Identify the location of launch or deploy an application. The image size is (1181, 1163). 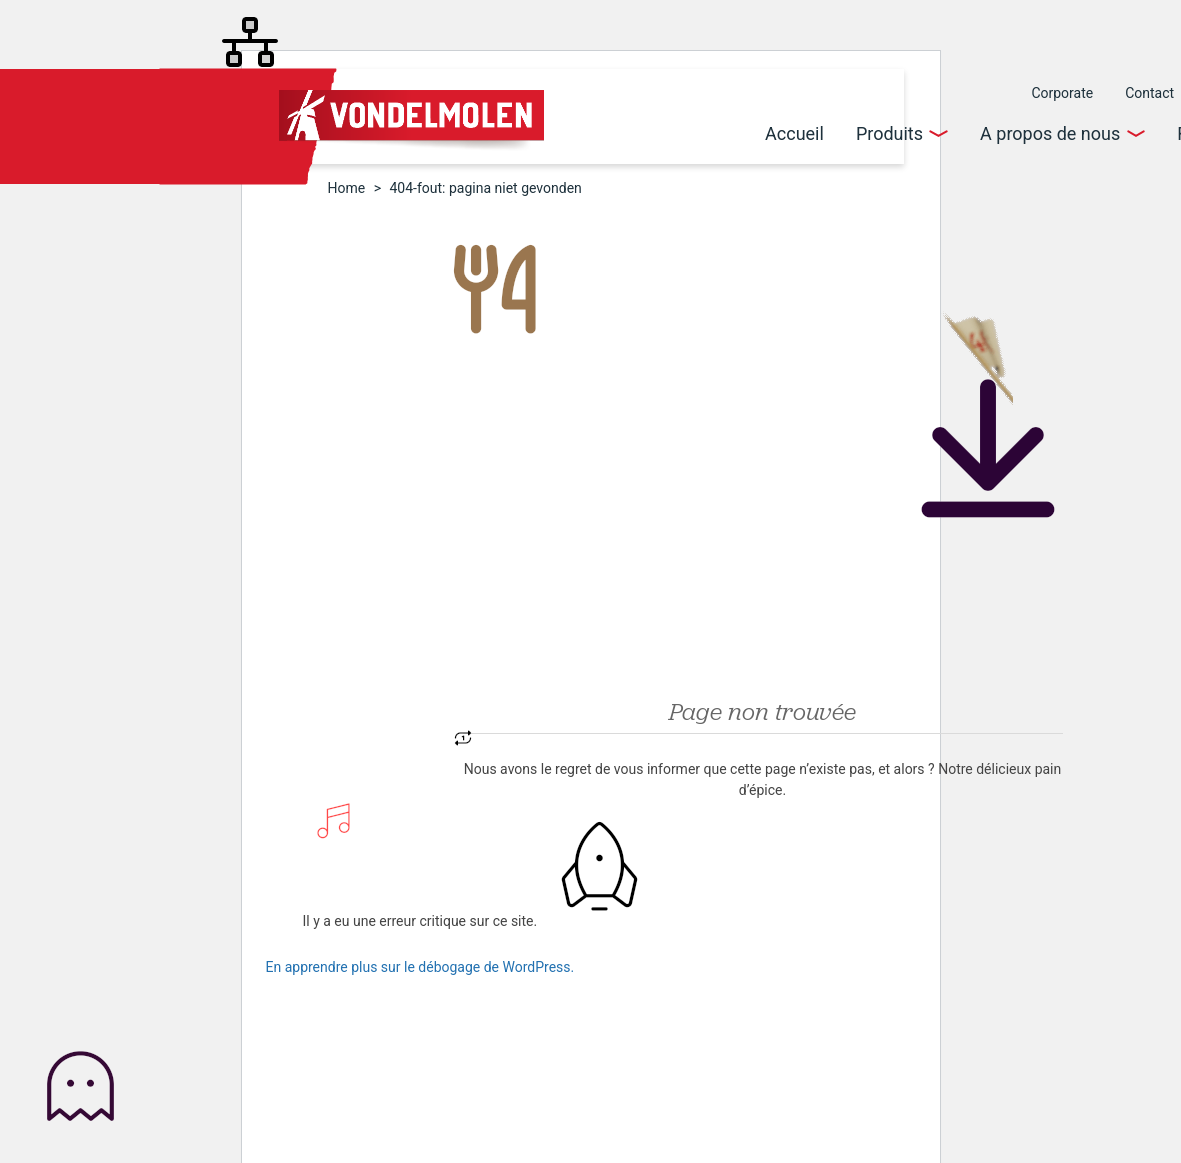
(599, 869).